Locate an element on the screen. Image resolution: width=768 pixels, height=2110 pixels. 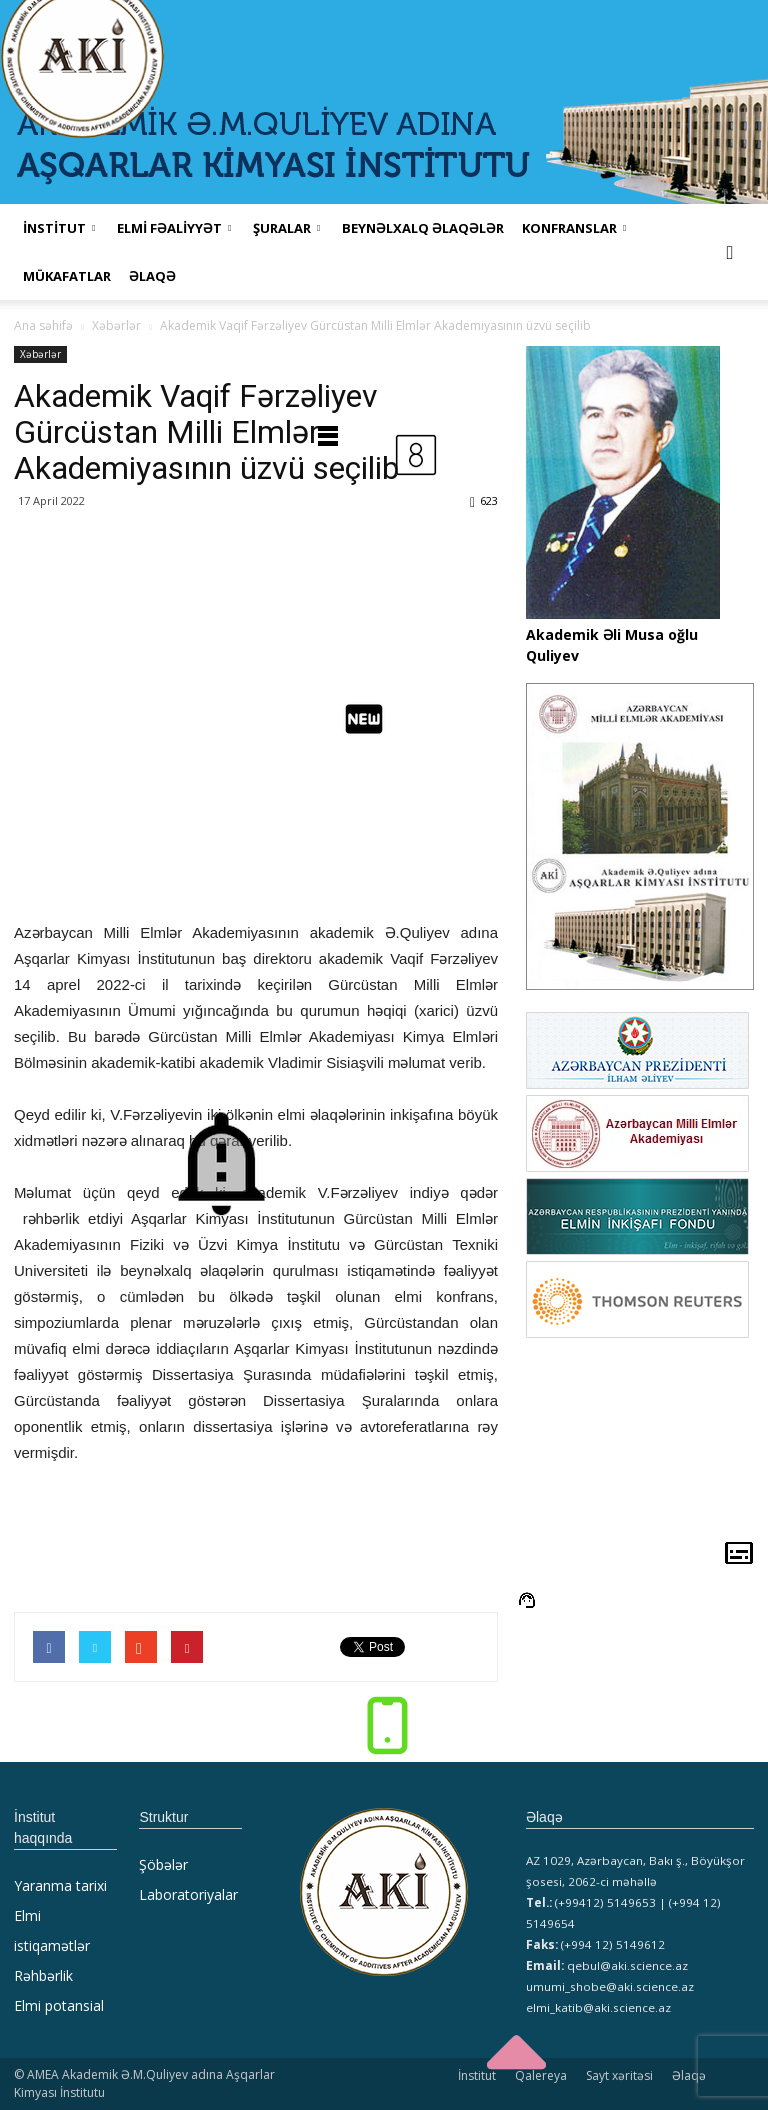
important notification requiring attention is located at coordinates (221, 1162).